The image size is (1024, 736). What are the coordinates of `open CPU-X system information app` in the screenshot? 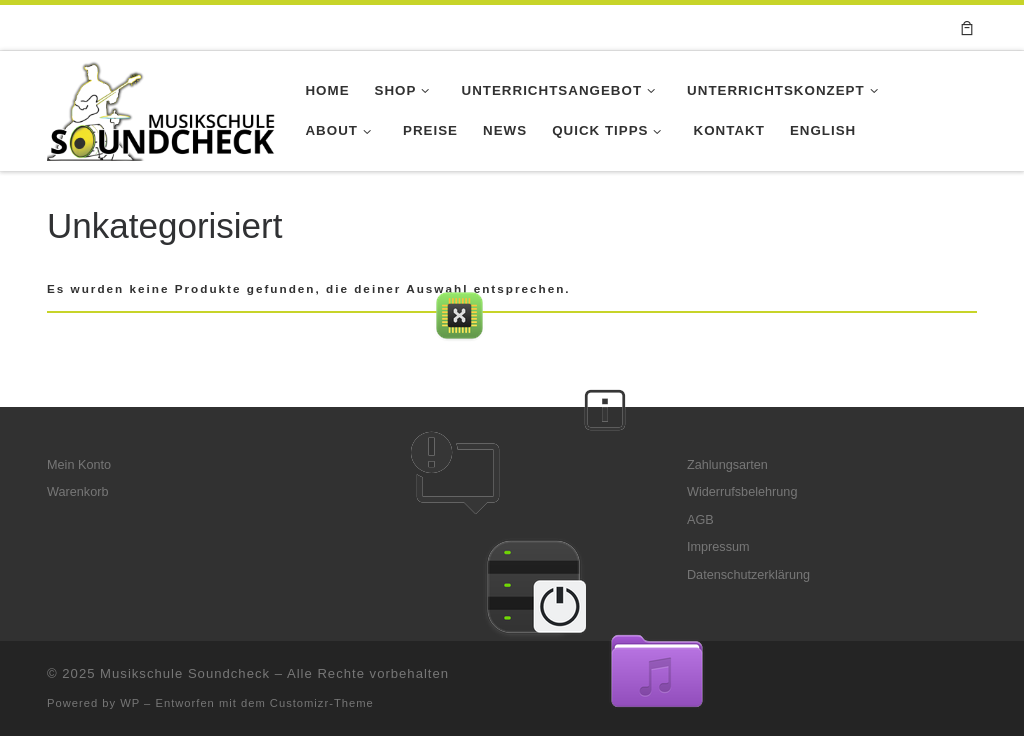 It's located at (459, 315).